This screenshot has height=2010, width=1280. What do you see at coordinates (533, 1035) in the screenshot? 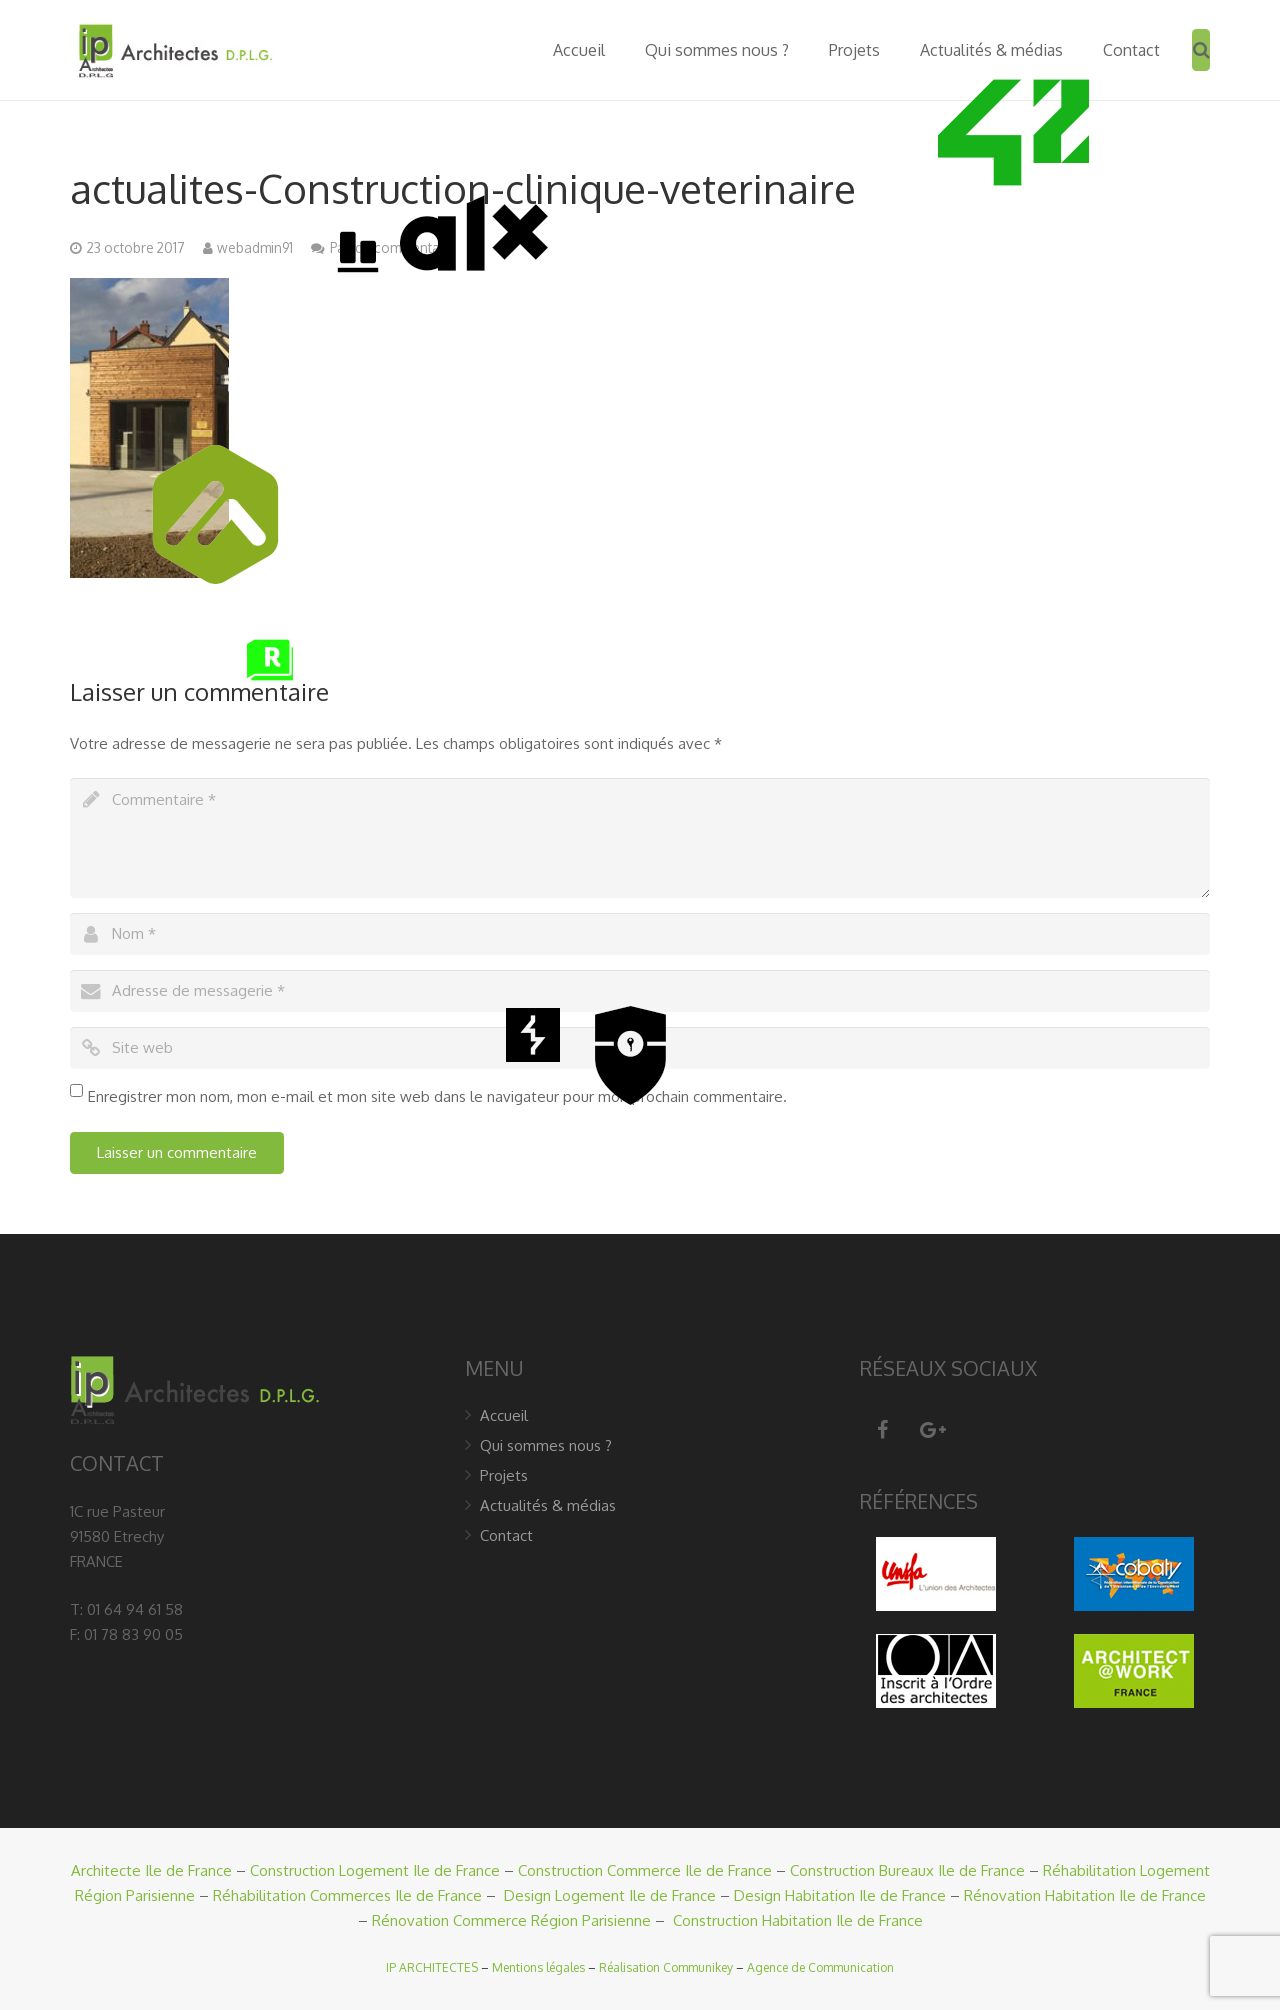
I see `open Burp Suite application` at bounding box center [533, 1035].